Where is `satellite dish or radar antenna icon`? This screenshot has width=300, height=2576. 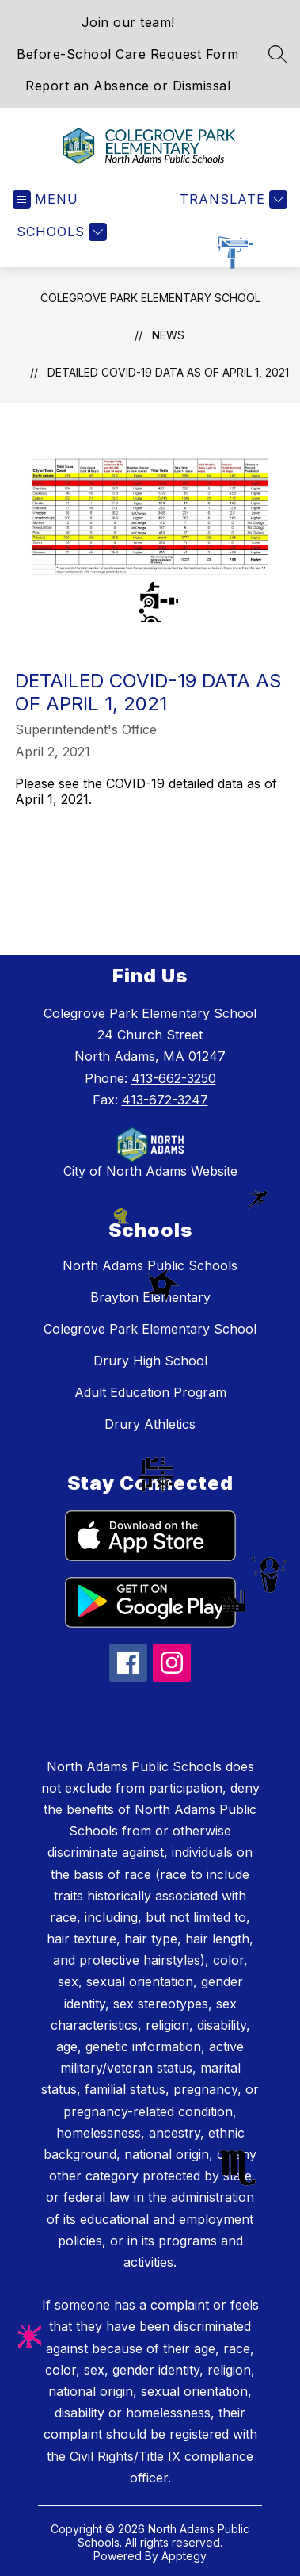 satellite dish or radar antenna icon is located at coordinates (121, 1215).